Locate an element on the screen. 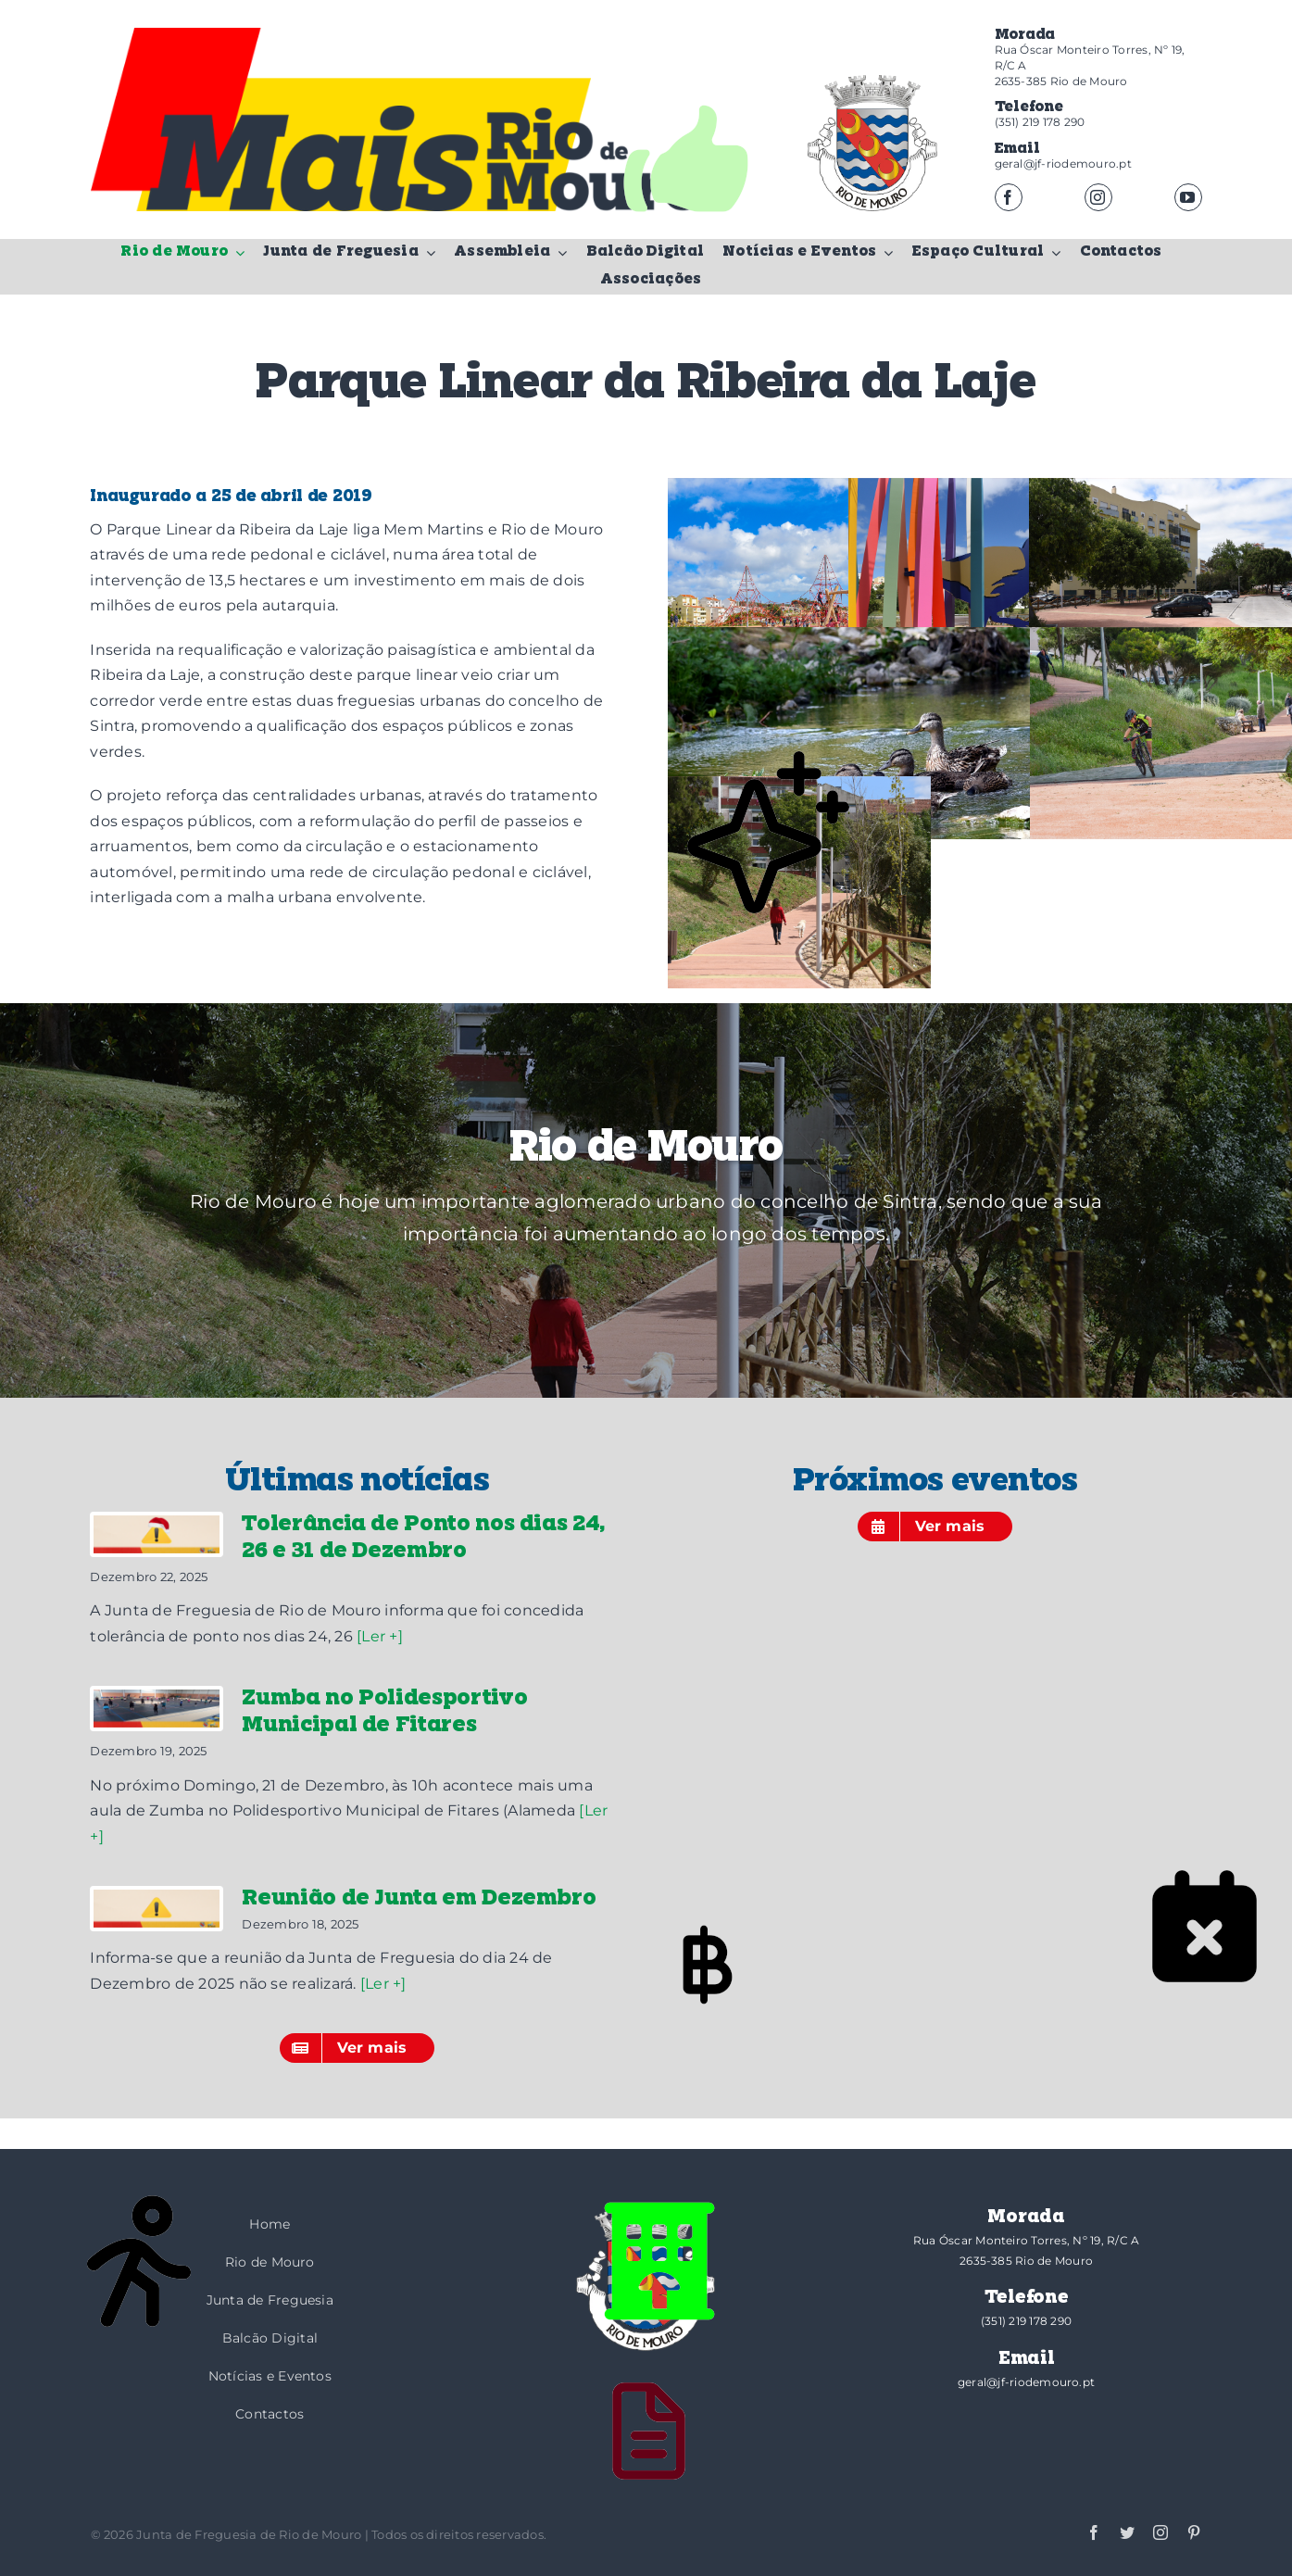 The height and width of the screenshot is (2576, 1292). cancel or delete a scheduled event is located at coordinates (1204, 1929).